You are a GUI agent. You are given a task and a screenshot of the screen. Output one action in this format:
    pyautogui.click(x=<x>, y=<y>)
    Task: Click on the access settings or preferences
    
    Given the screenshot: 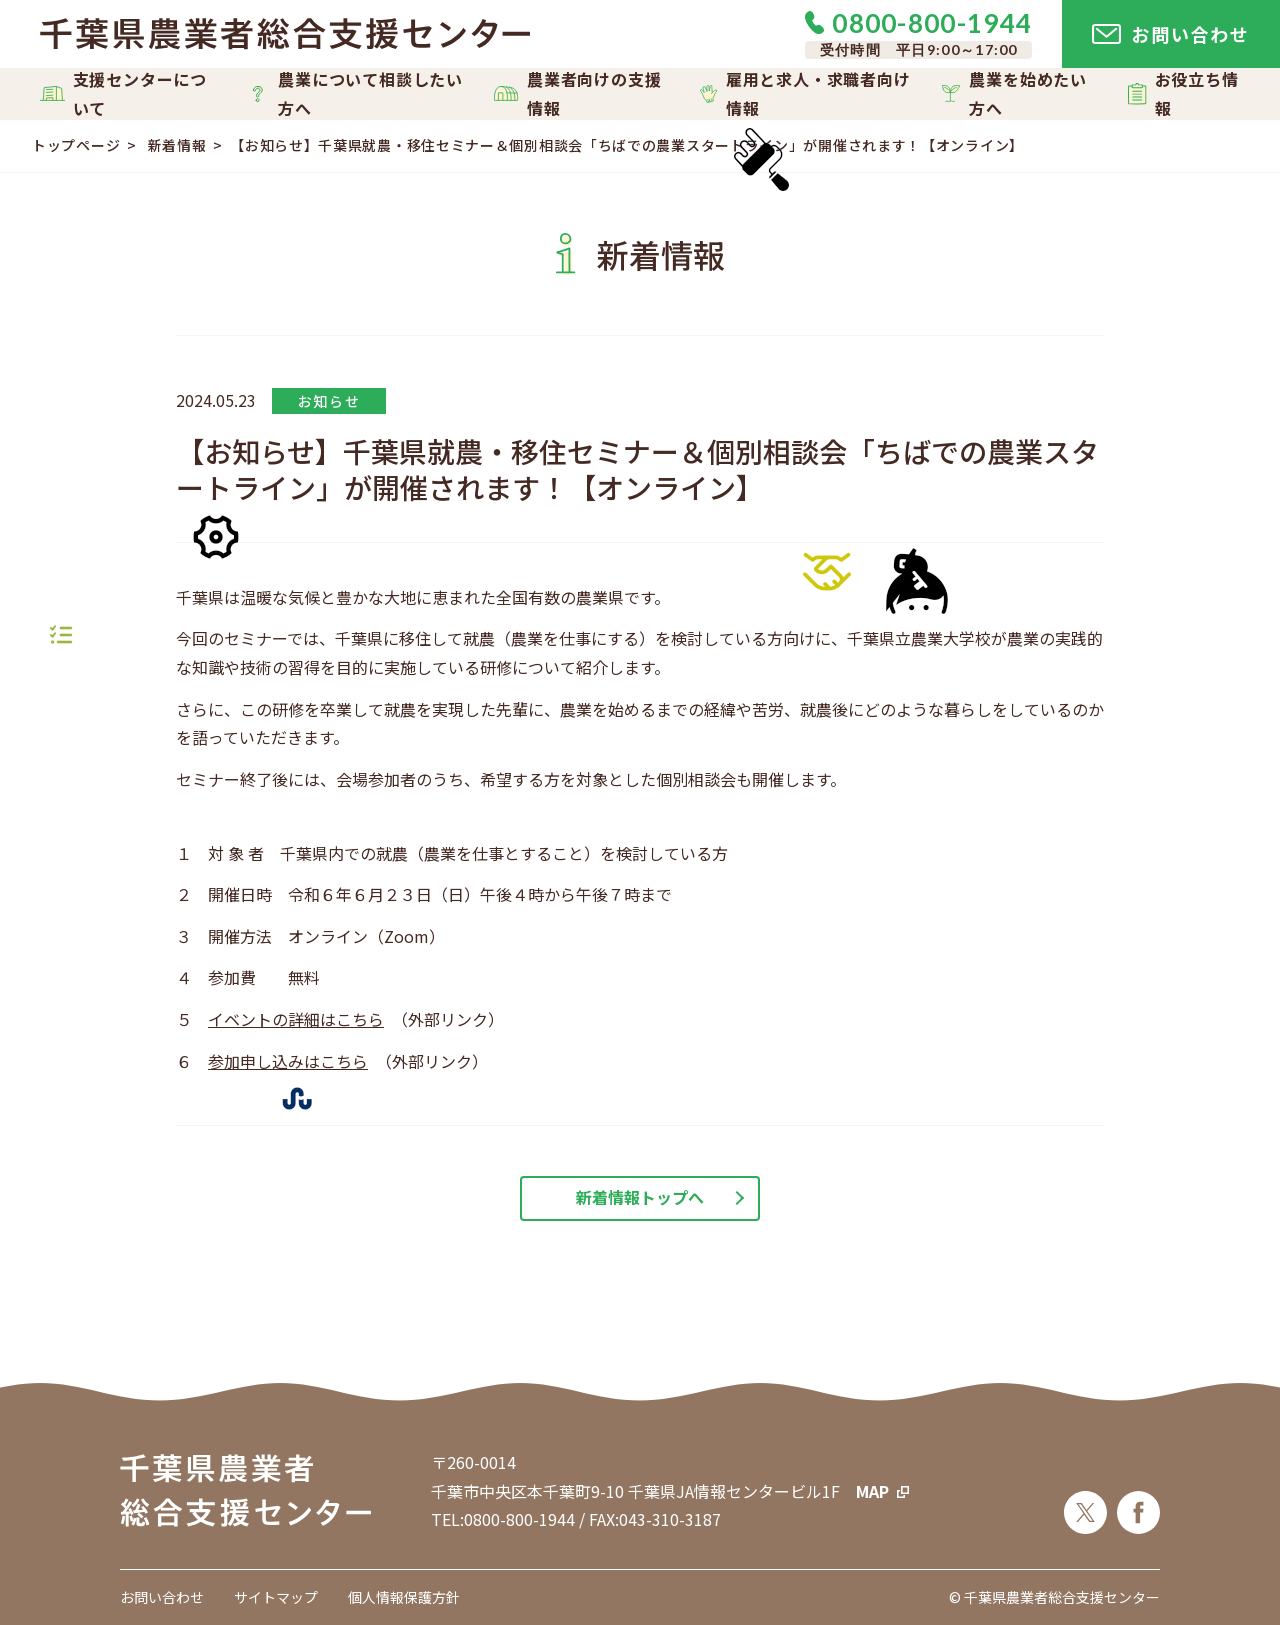 What is the action you would take?
    pyautogui.click(x=216, y=537)
    